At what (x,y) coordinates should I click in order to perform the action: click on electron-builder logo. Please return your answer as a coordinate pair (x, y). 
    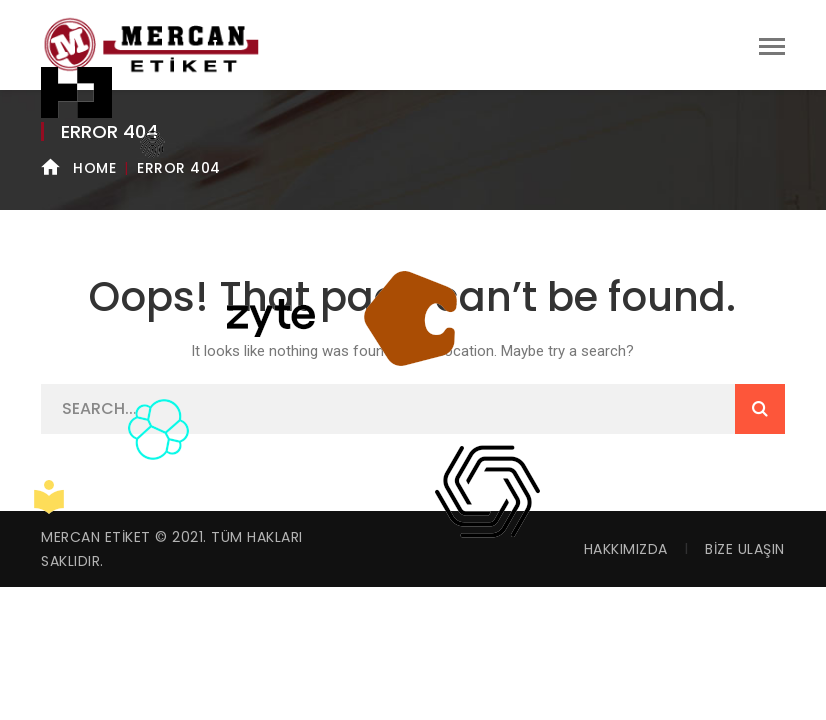
    Looking at the image, I should click on (49, 497).